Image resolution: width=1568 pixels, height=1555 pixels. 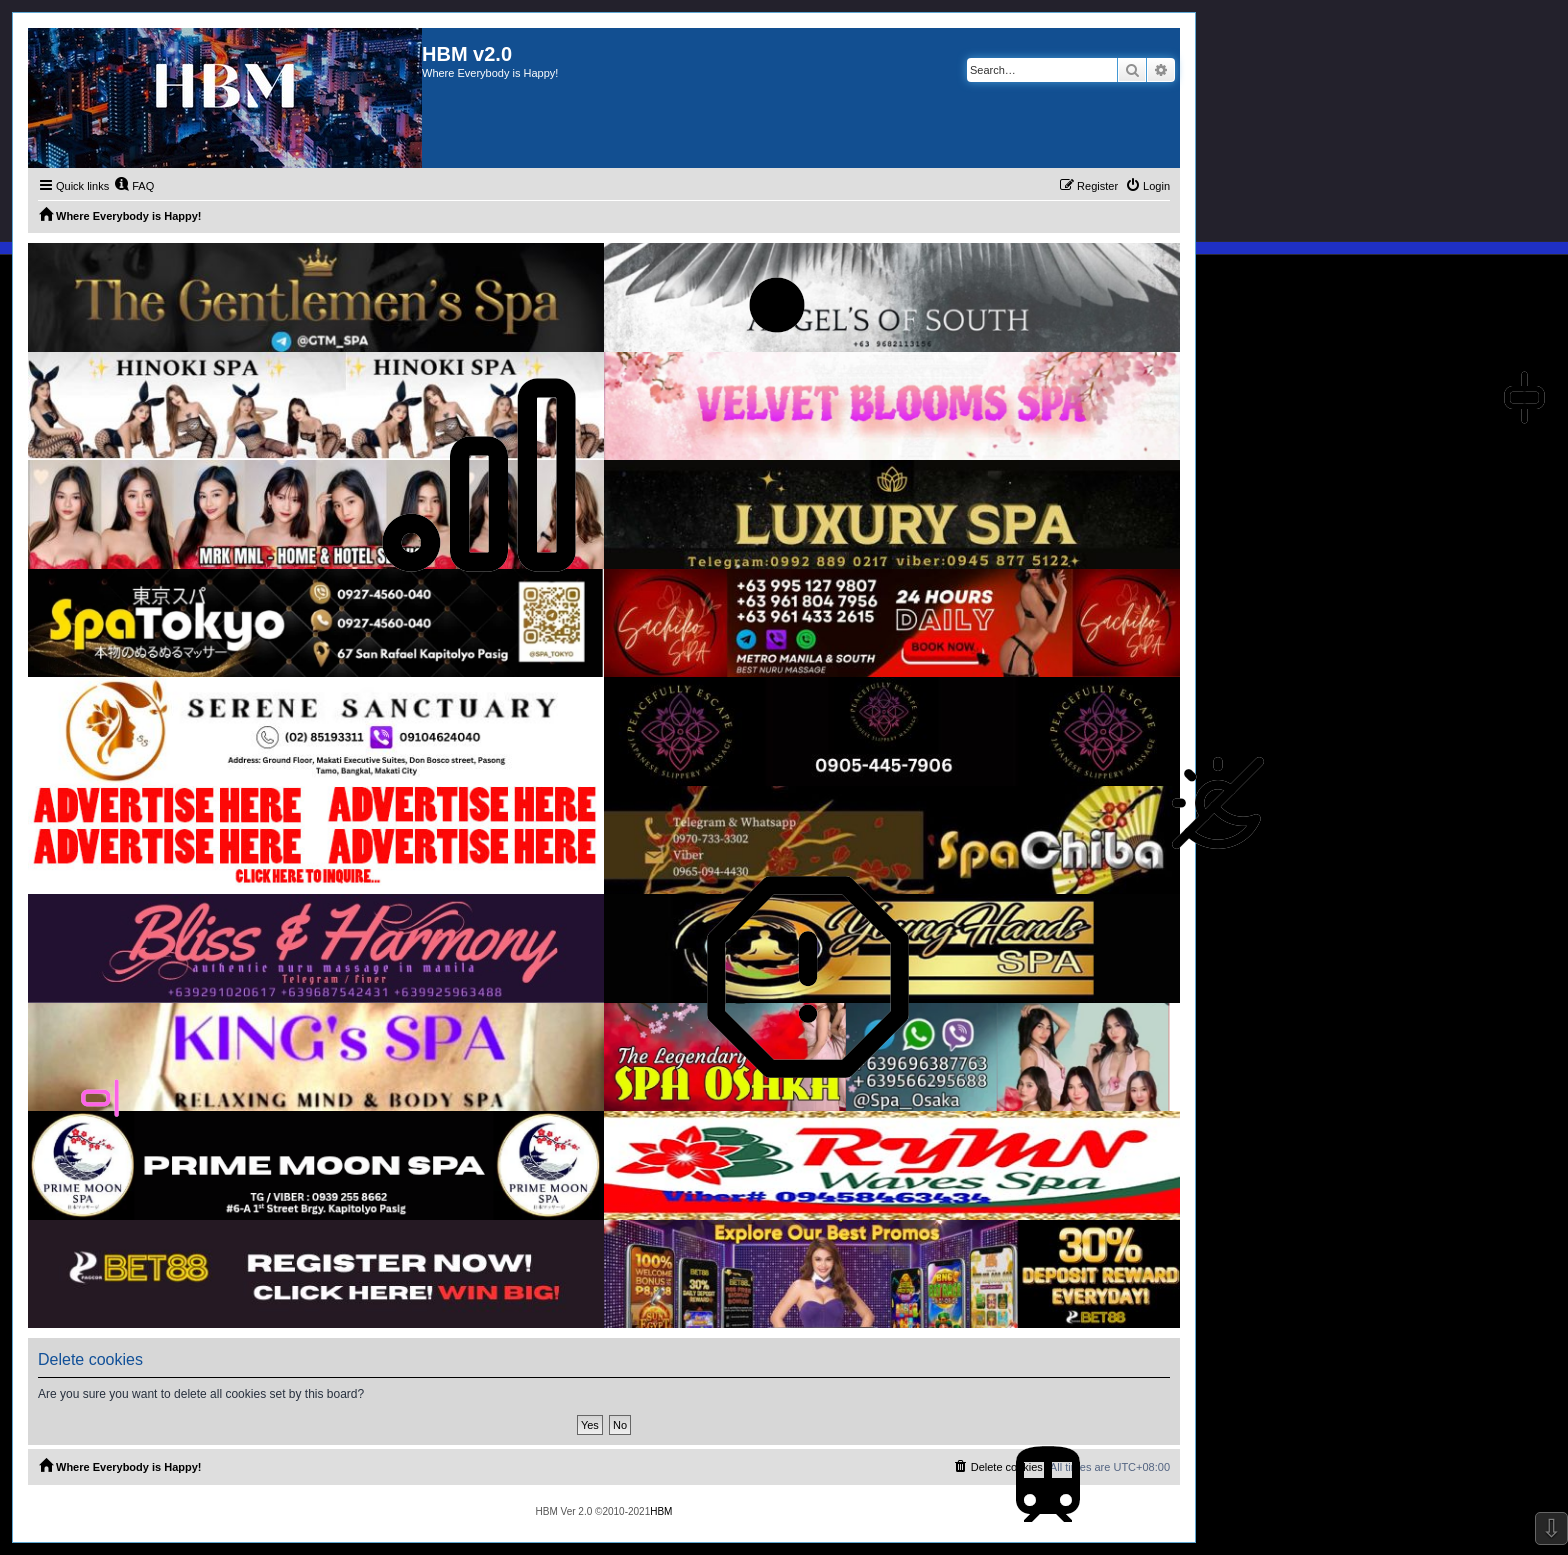 I want to click on view train schedules or routes, so click(x=1048, y=1486).